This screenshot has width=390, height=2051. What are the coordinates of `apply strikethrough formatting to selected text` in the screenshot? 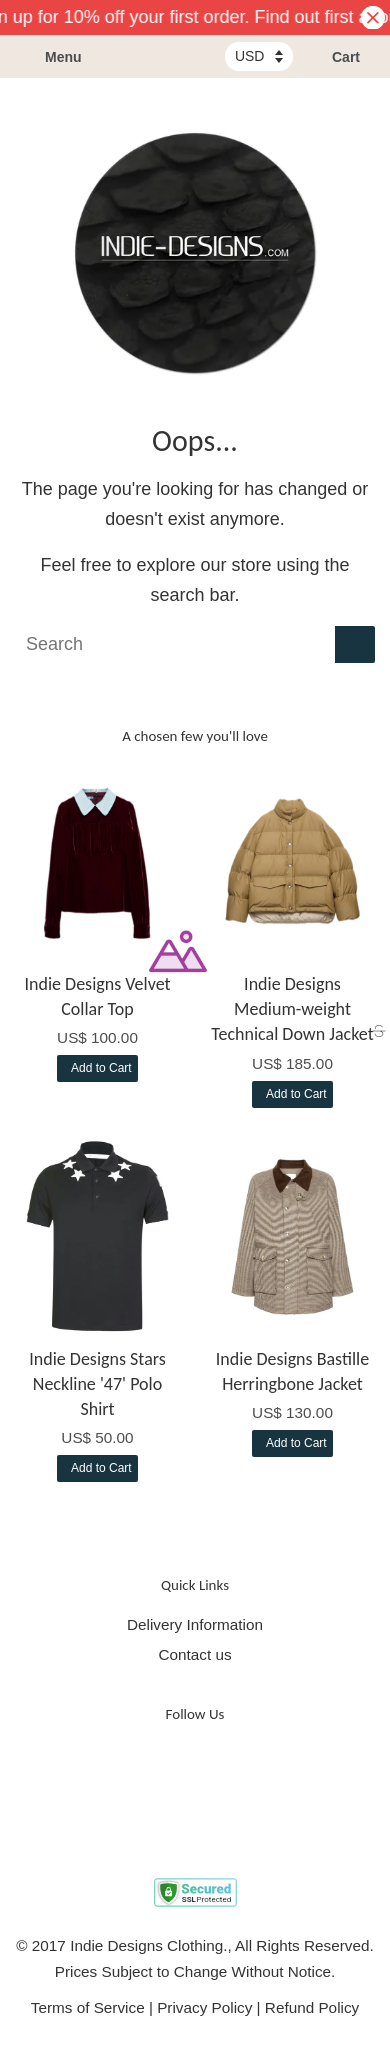 It's located at (379, 1031).